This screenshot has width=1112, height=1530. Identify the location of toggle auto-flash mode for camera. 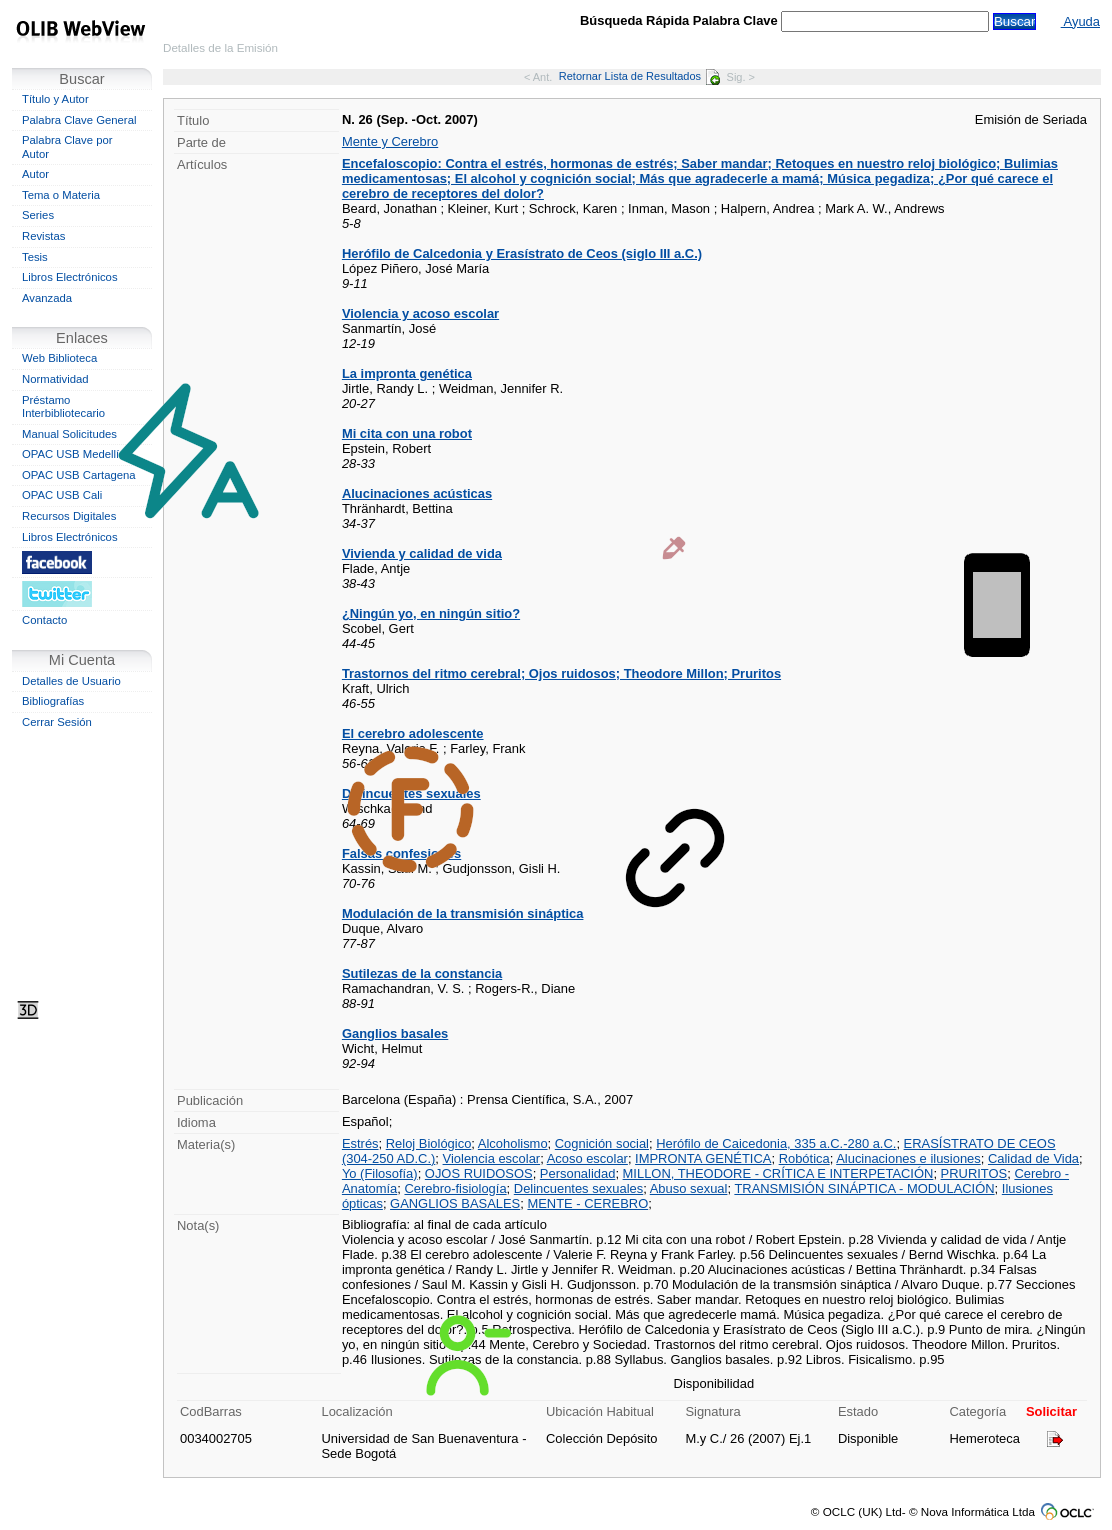
(186, 456).